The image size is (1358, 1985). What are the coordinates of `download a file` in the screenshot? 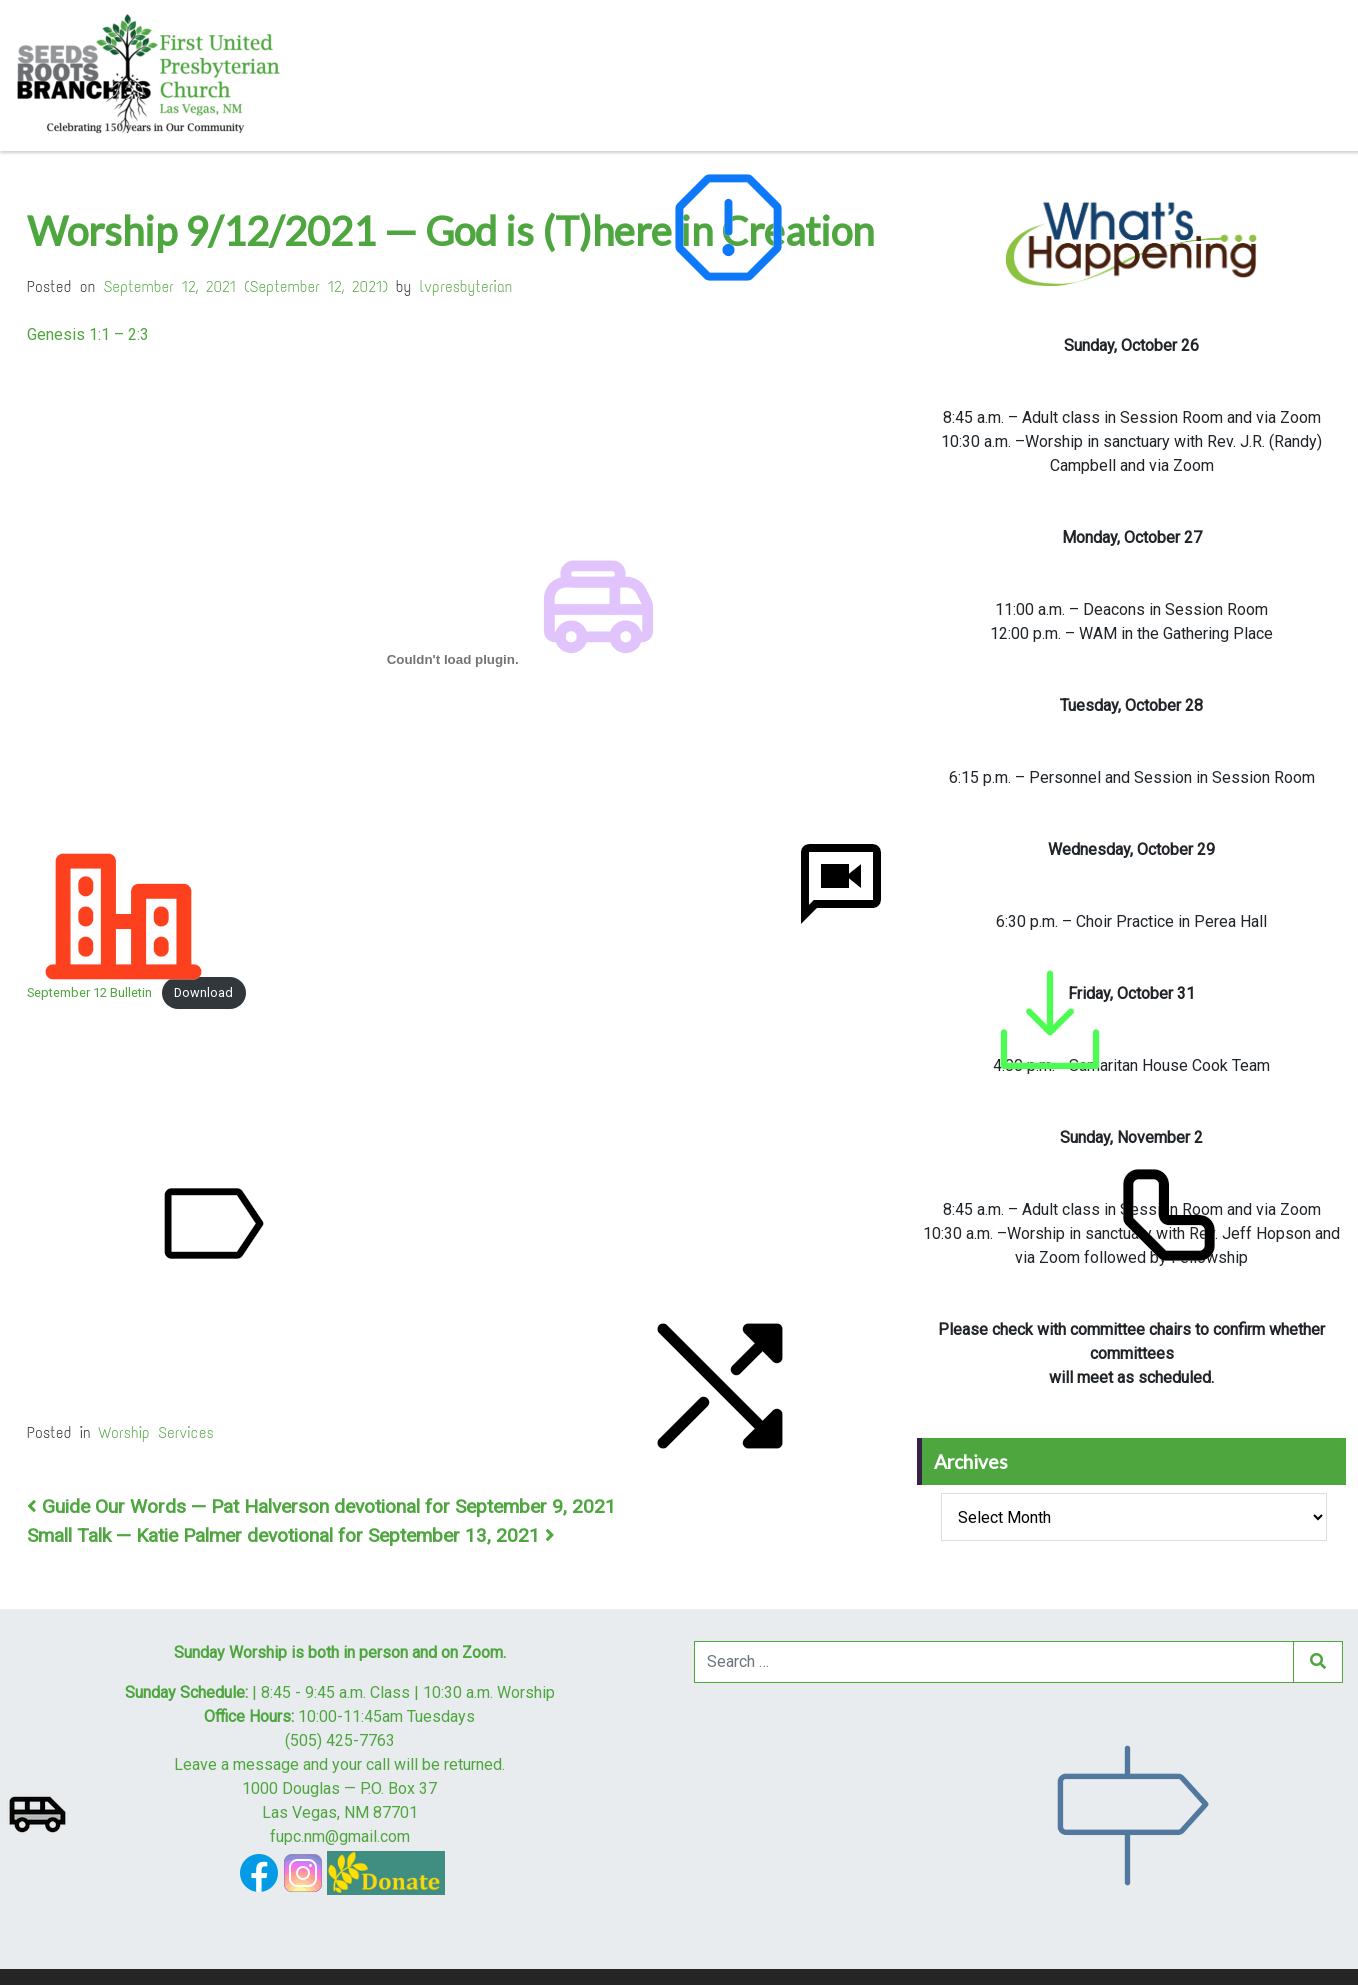 It's located at (1050, 1024).